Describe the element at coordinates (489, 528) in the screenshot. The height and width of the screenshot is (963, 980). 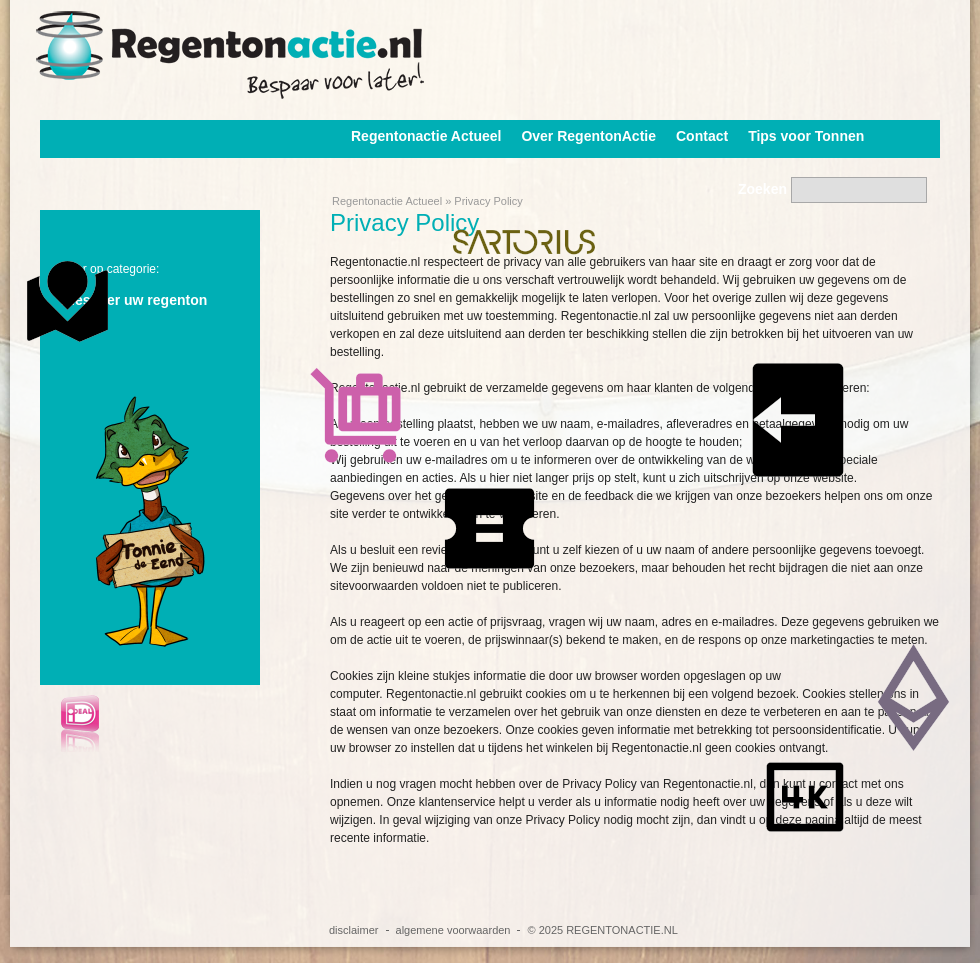
I see `view available coupons or discounts` at that location.